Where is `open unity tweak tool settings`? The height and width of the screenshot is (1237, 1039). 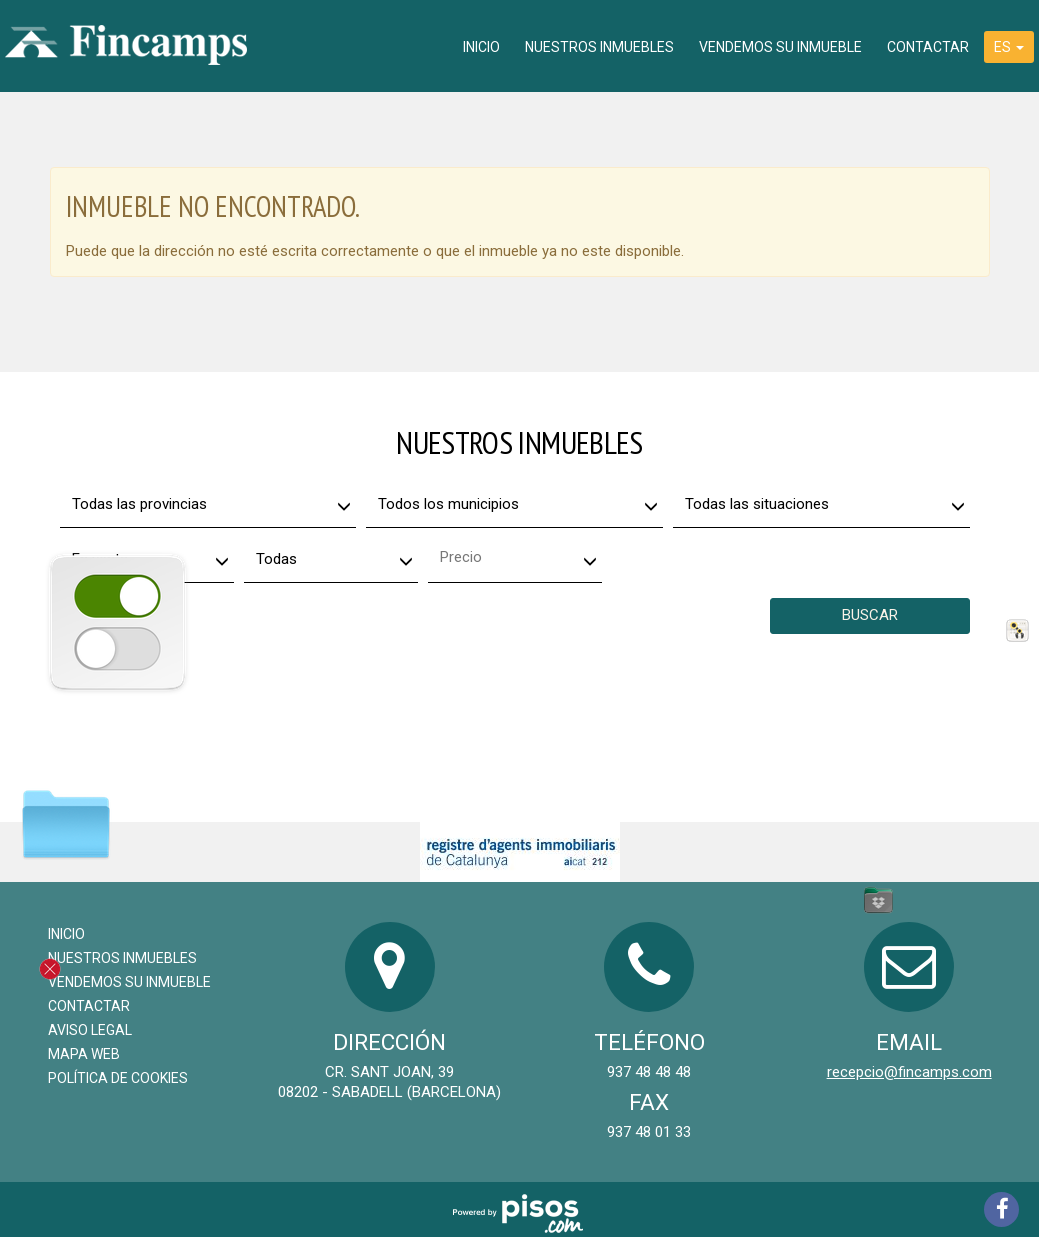 open unity tweak tool settings is located at coordinates (117, 622).